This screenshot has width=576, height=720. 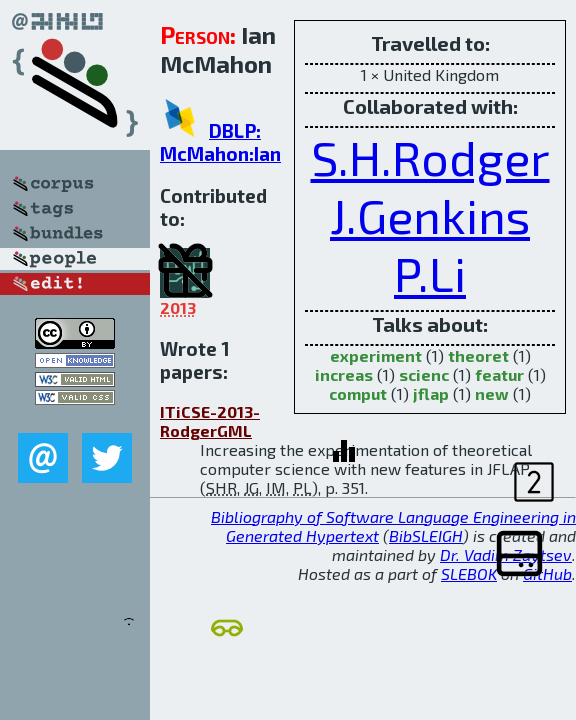 I want to click on indicates weak wifi signal strength, so click(x=129, y=616).